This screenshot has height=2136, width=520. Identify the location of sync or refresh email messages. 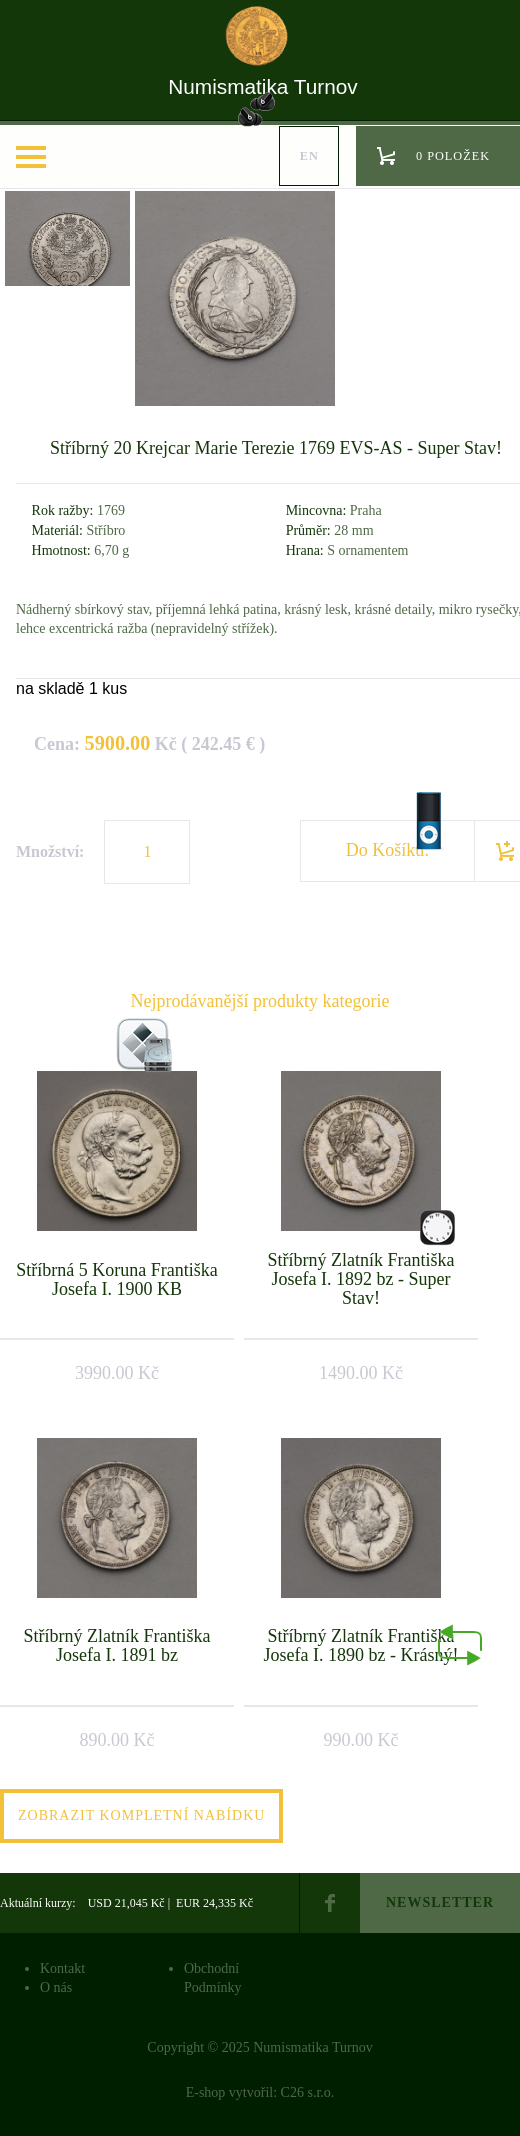
(460, 1645).